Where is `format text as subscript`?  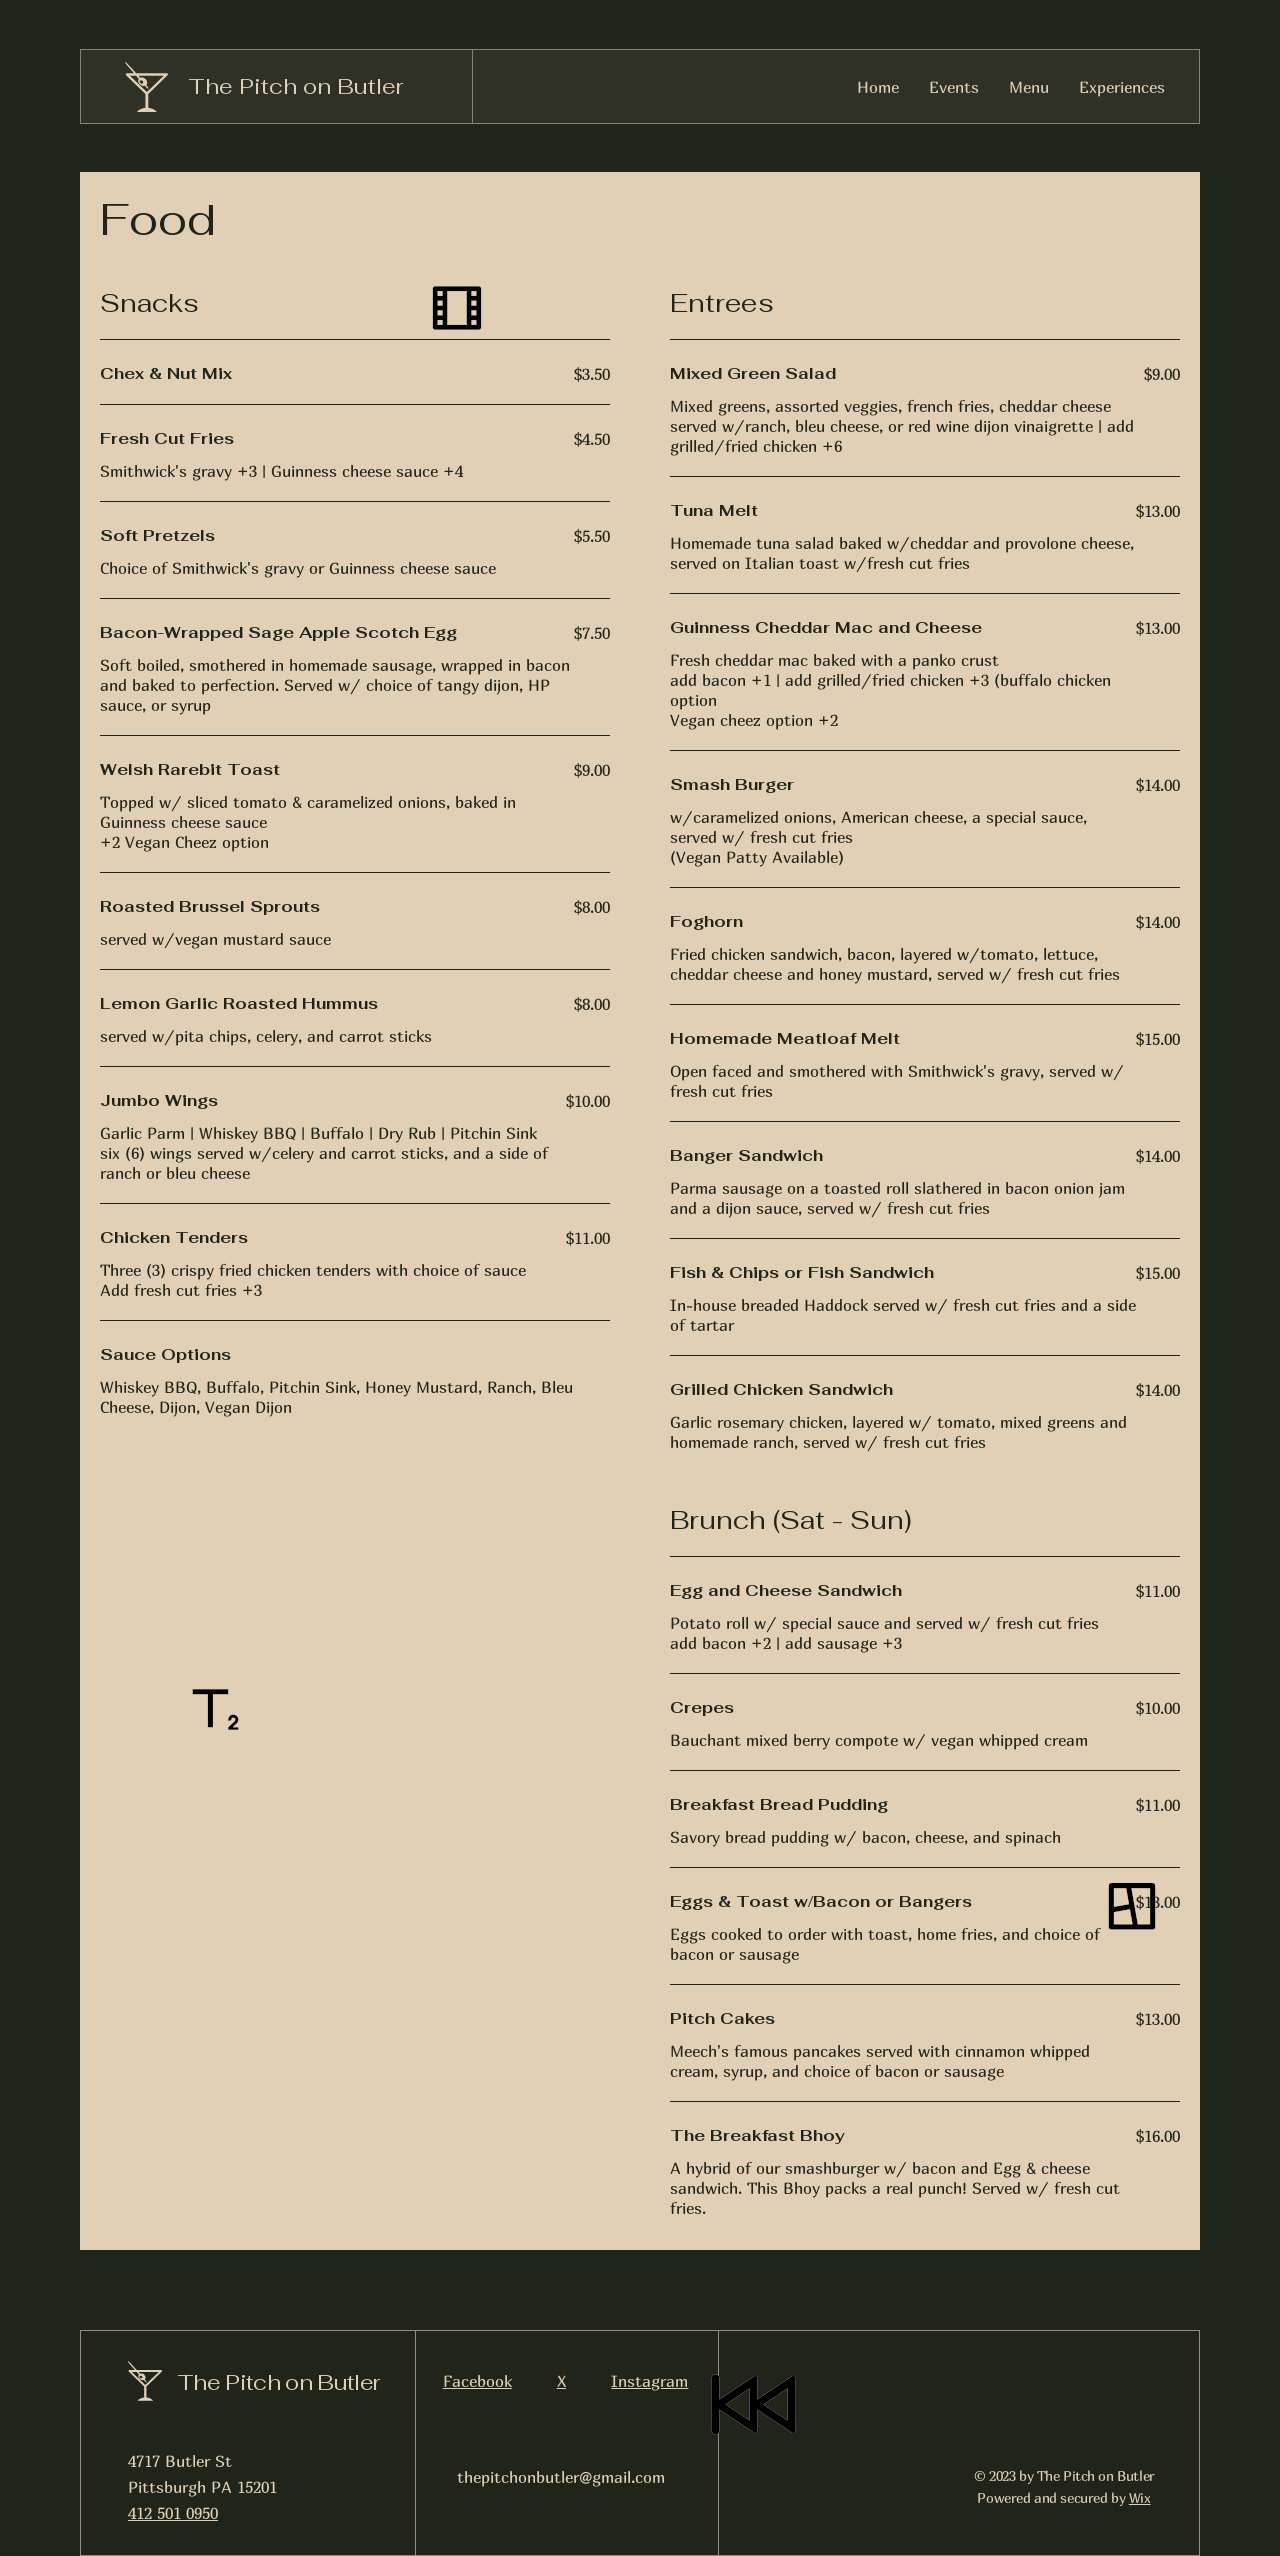 format text as subscript is located at coordinates (215, 1709).